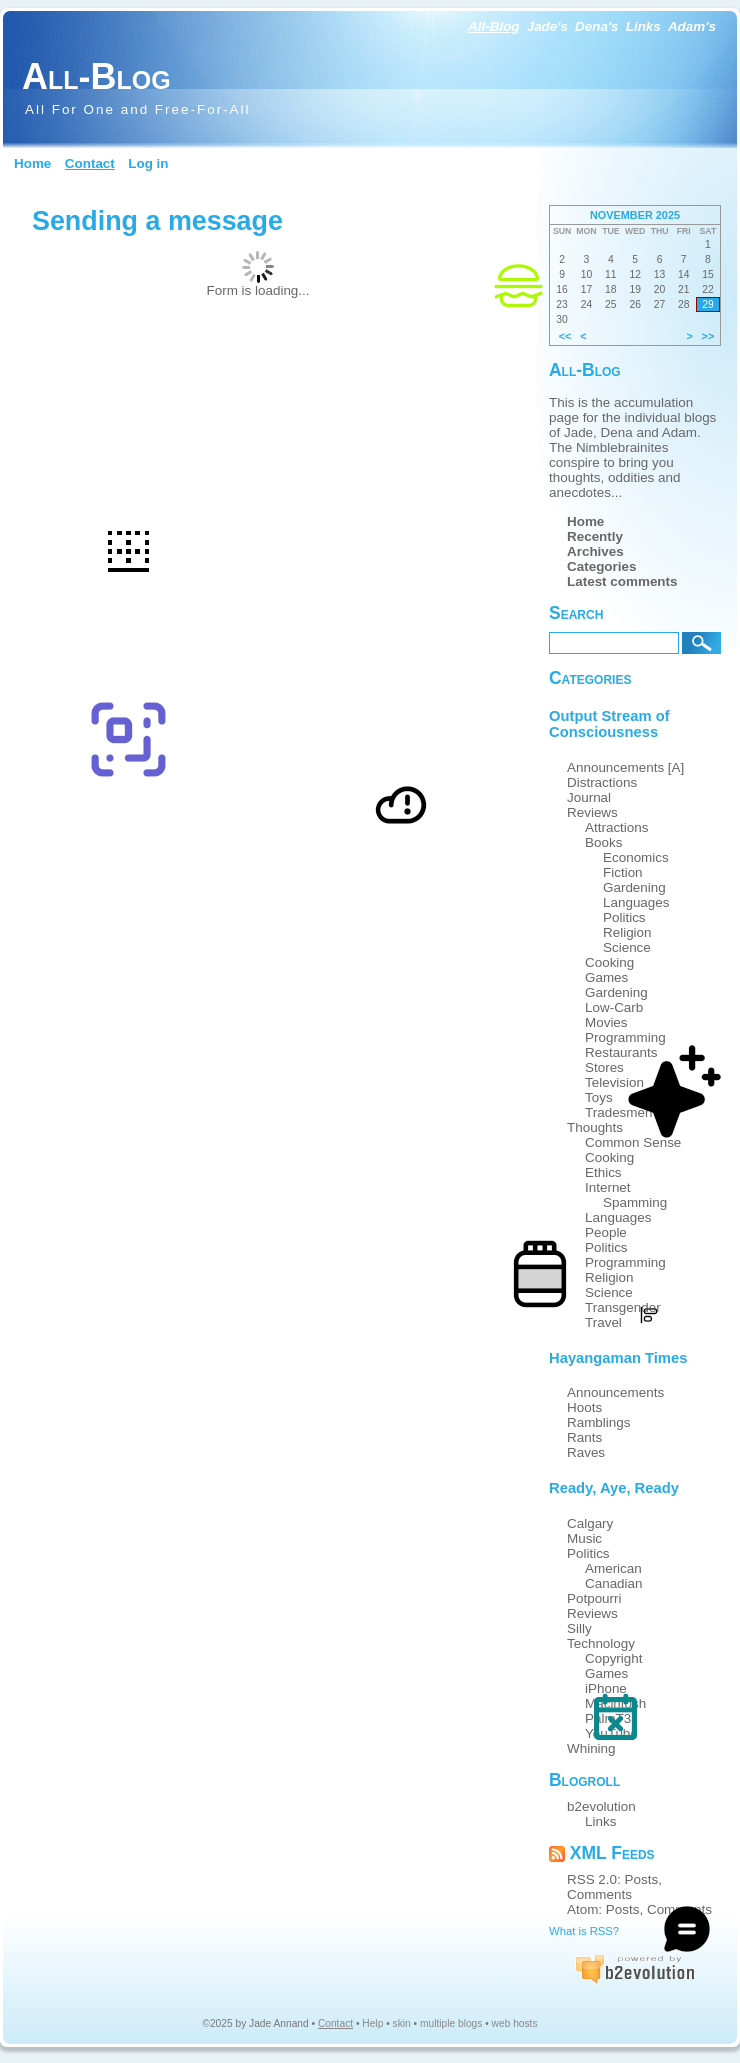 This screenshot has height=2063, width=740. I want to click on view product or ingredient details, so click(540, 1274).